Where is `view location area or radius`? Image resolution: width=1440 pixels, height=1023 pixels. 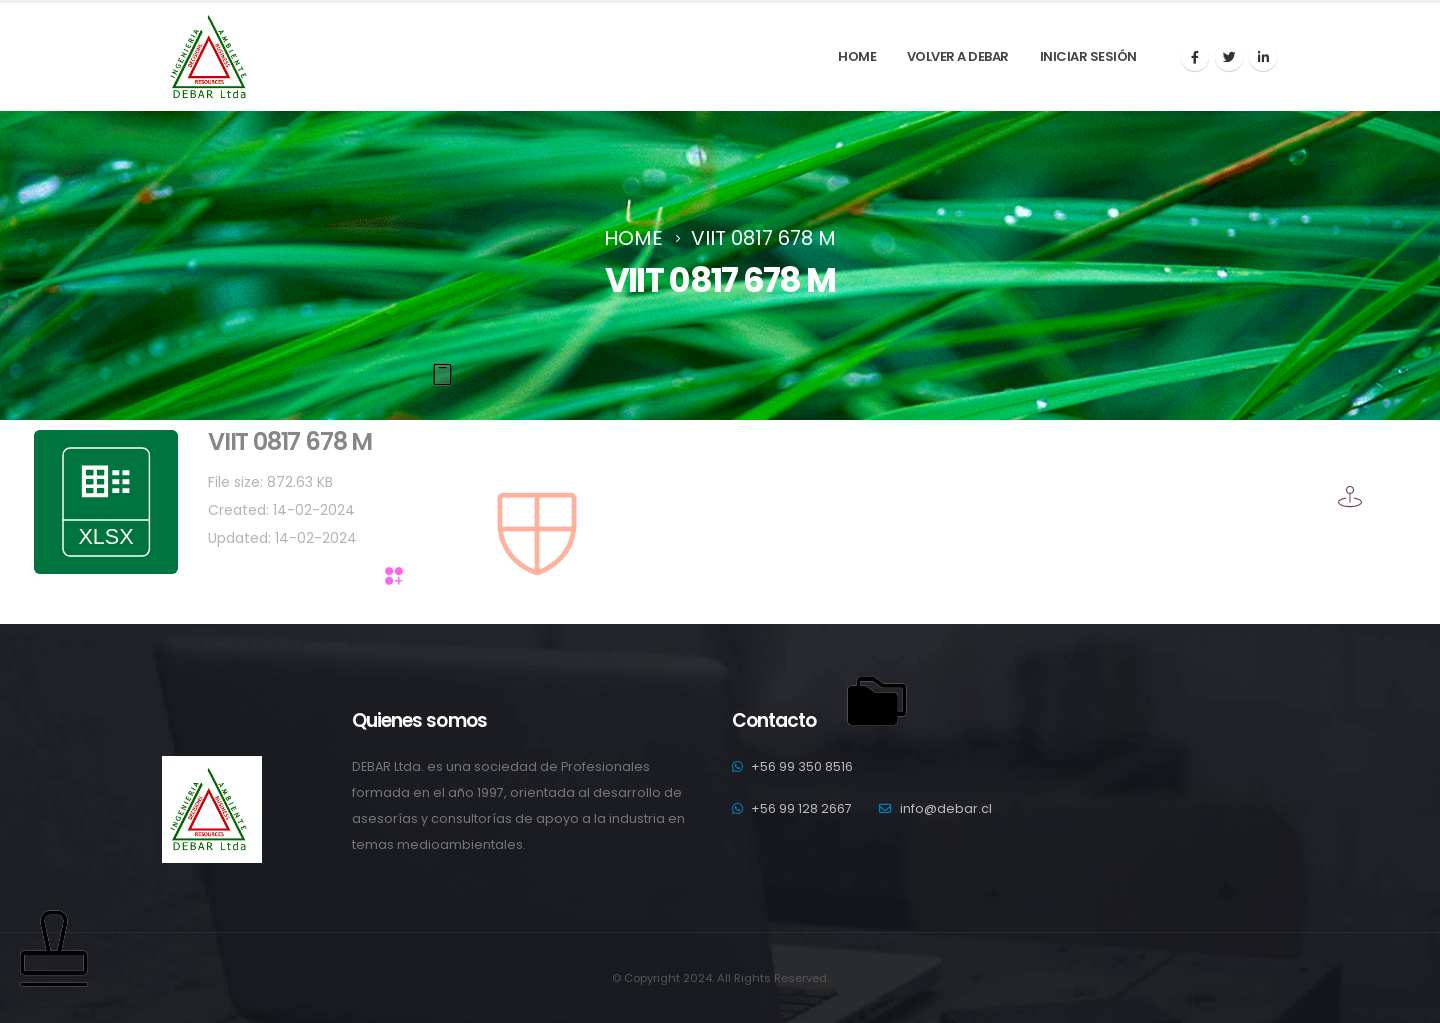
view location area or radius is located at coordinates (1350, 497).